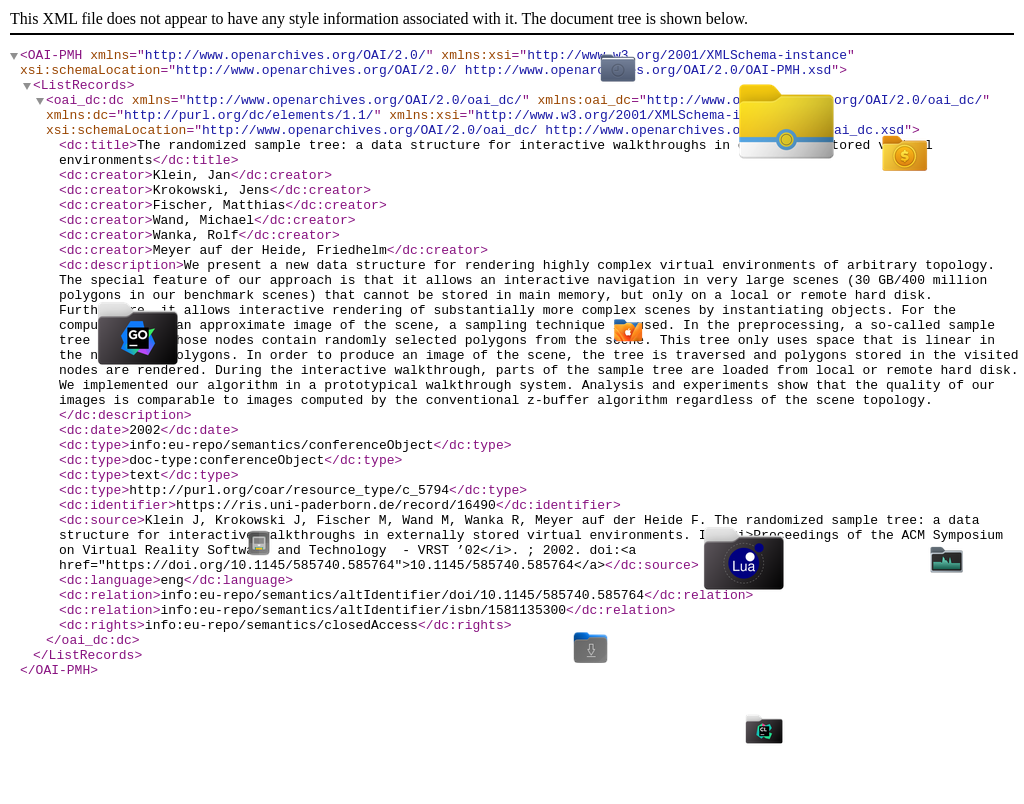  What do you see at coordinates (590, 647) in the screenshot?
I see `open your downloads folder` at bounding box center [590, 647].